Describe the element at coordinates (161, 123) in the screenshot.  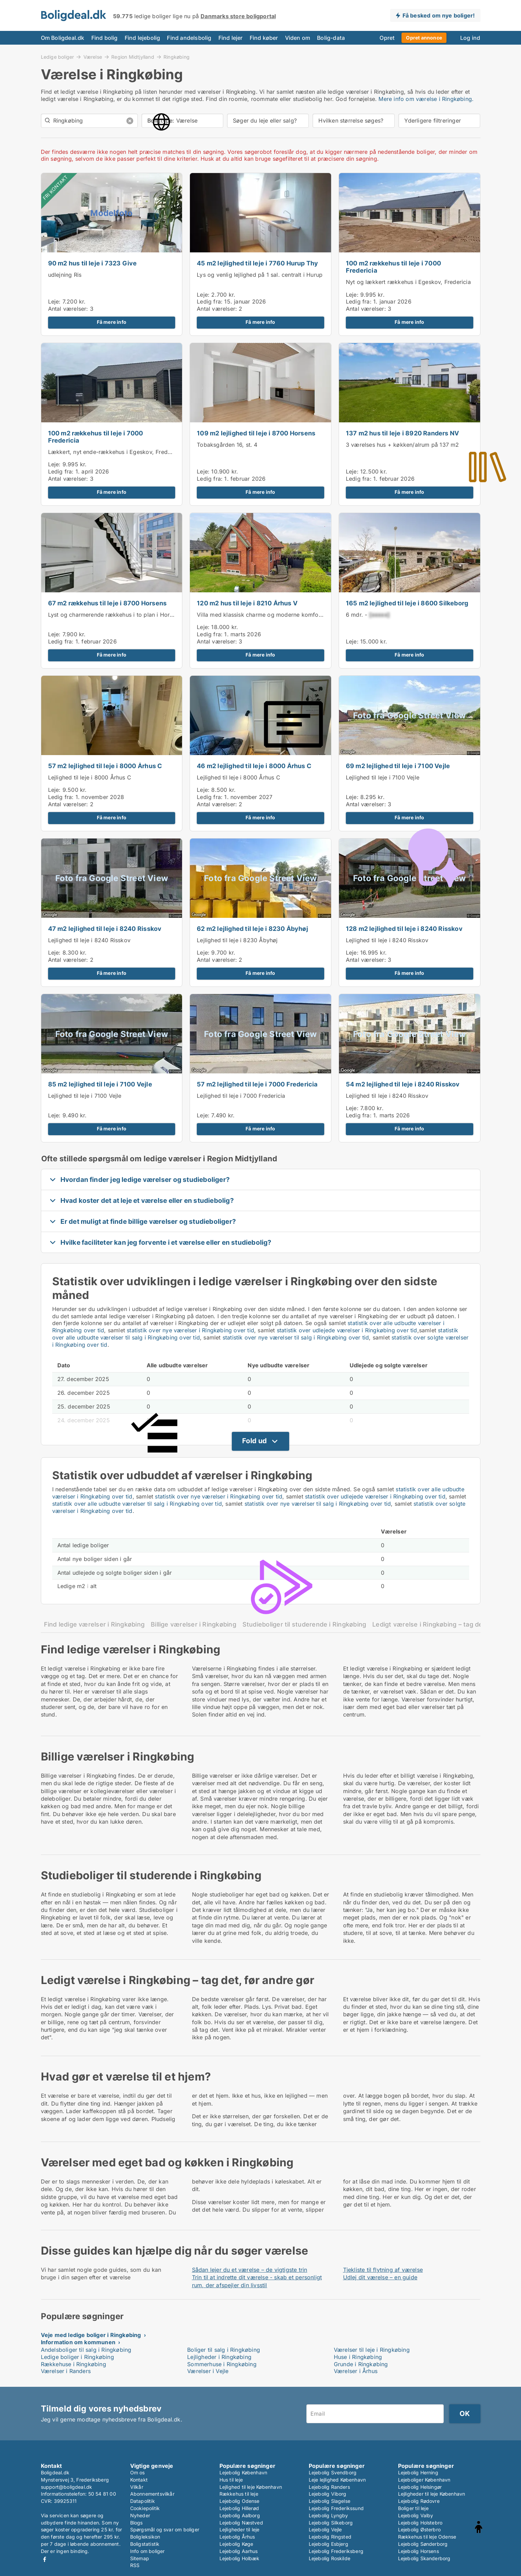
I see `access global or web-related settings` at that location.